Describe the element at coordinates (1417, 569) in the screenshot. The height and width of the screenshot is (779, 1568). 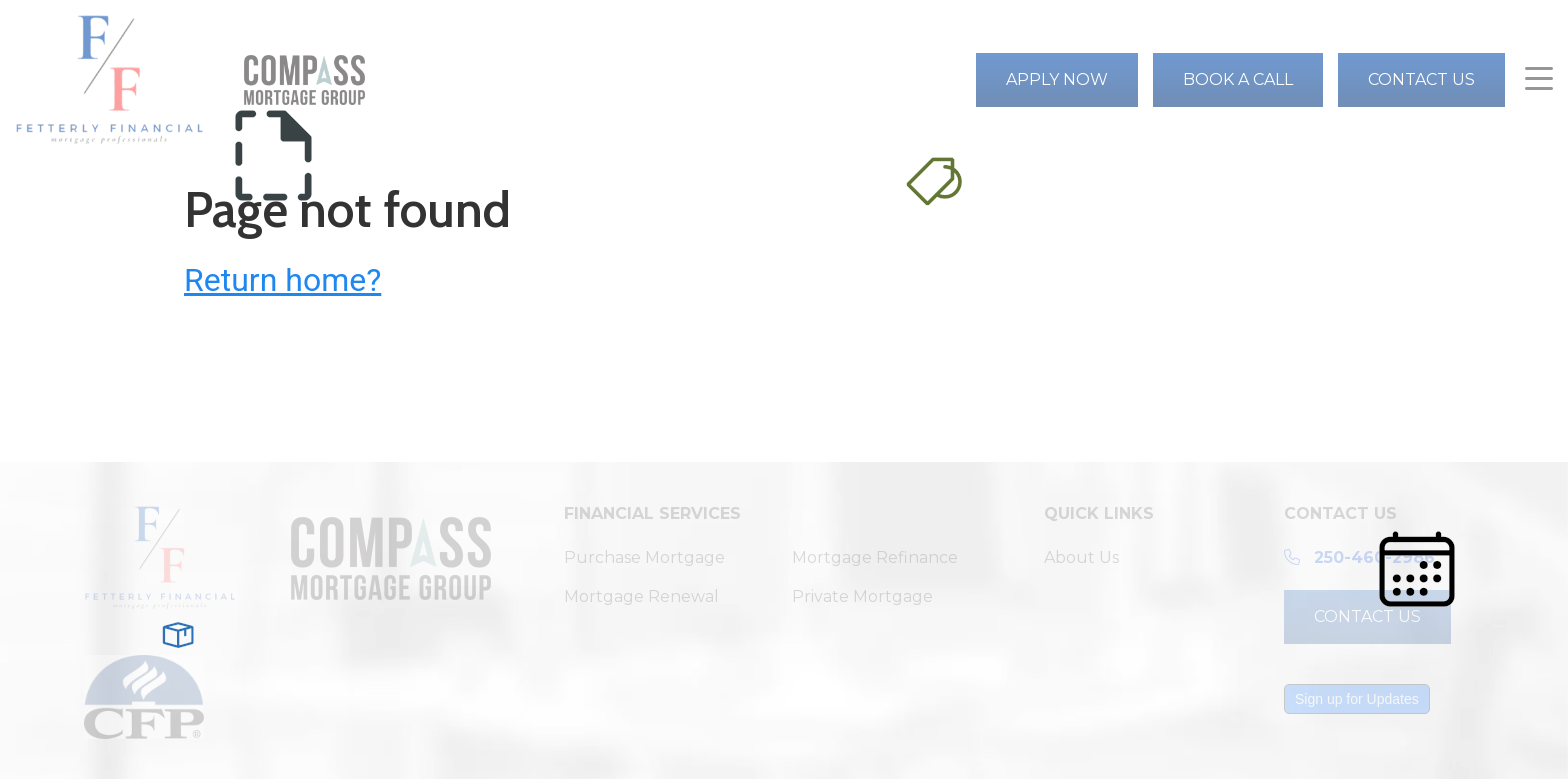
I see `view or open the calendar` at that location.